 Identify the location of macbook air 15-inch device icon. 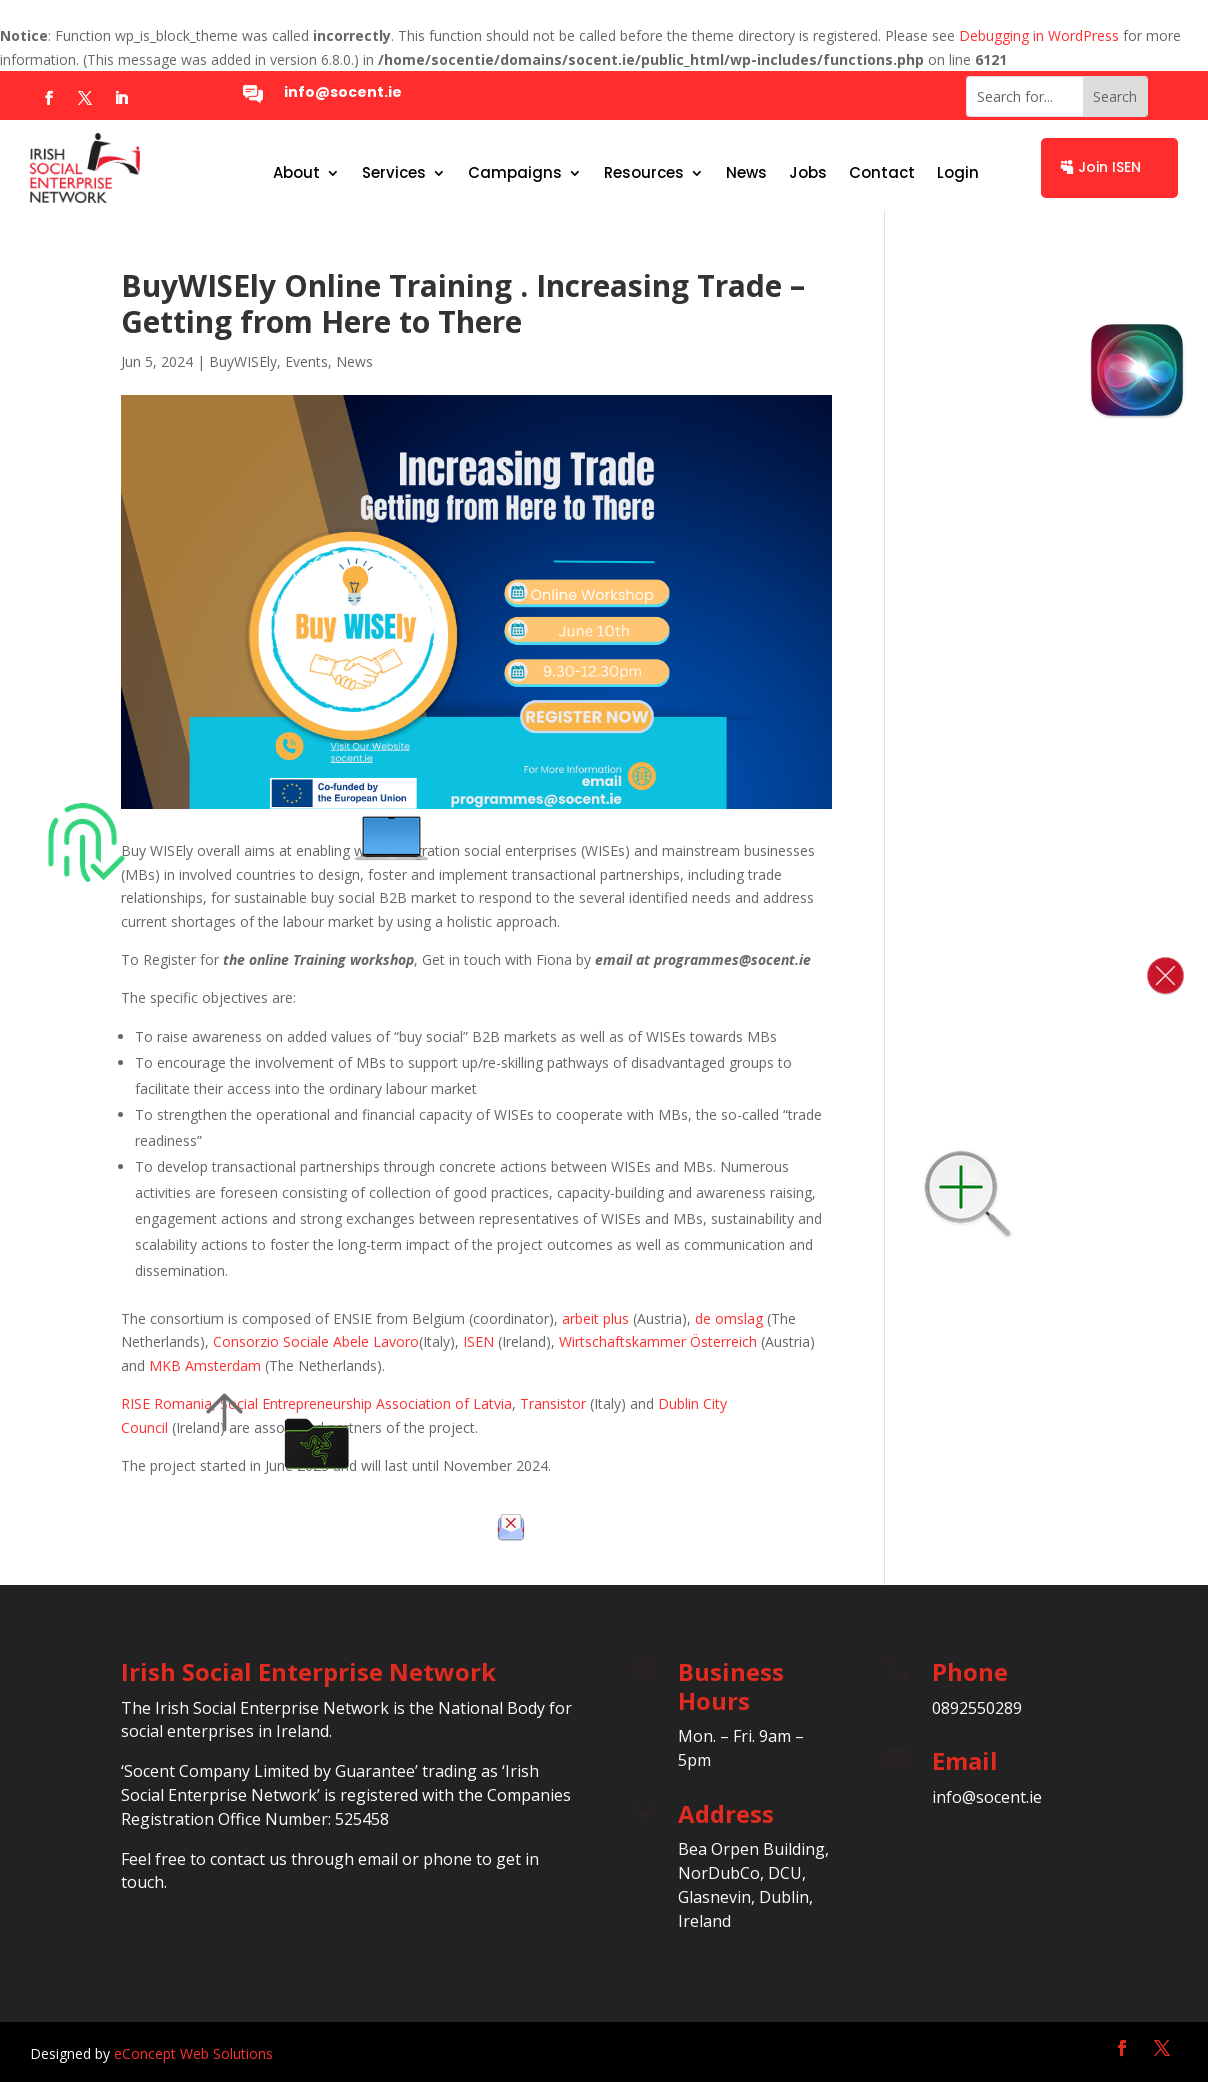
(391, 834).